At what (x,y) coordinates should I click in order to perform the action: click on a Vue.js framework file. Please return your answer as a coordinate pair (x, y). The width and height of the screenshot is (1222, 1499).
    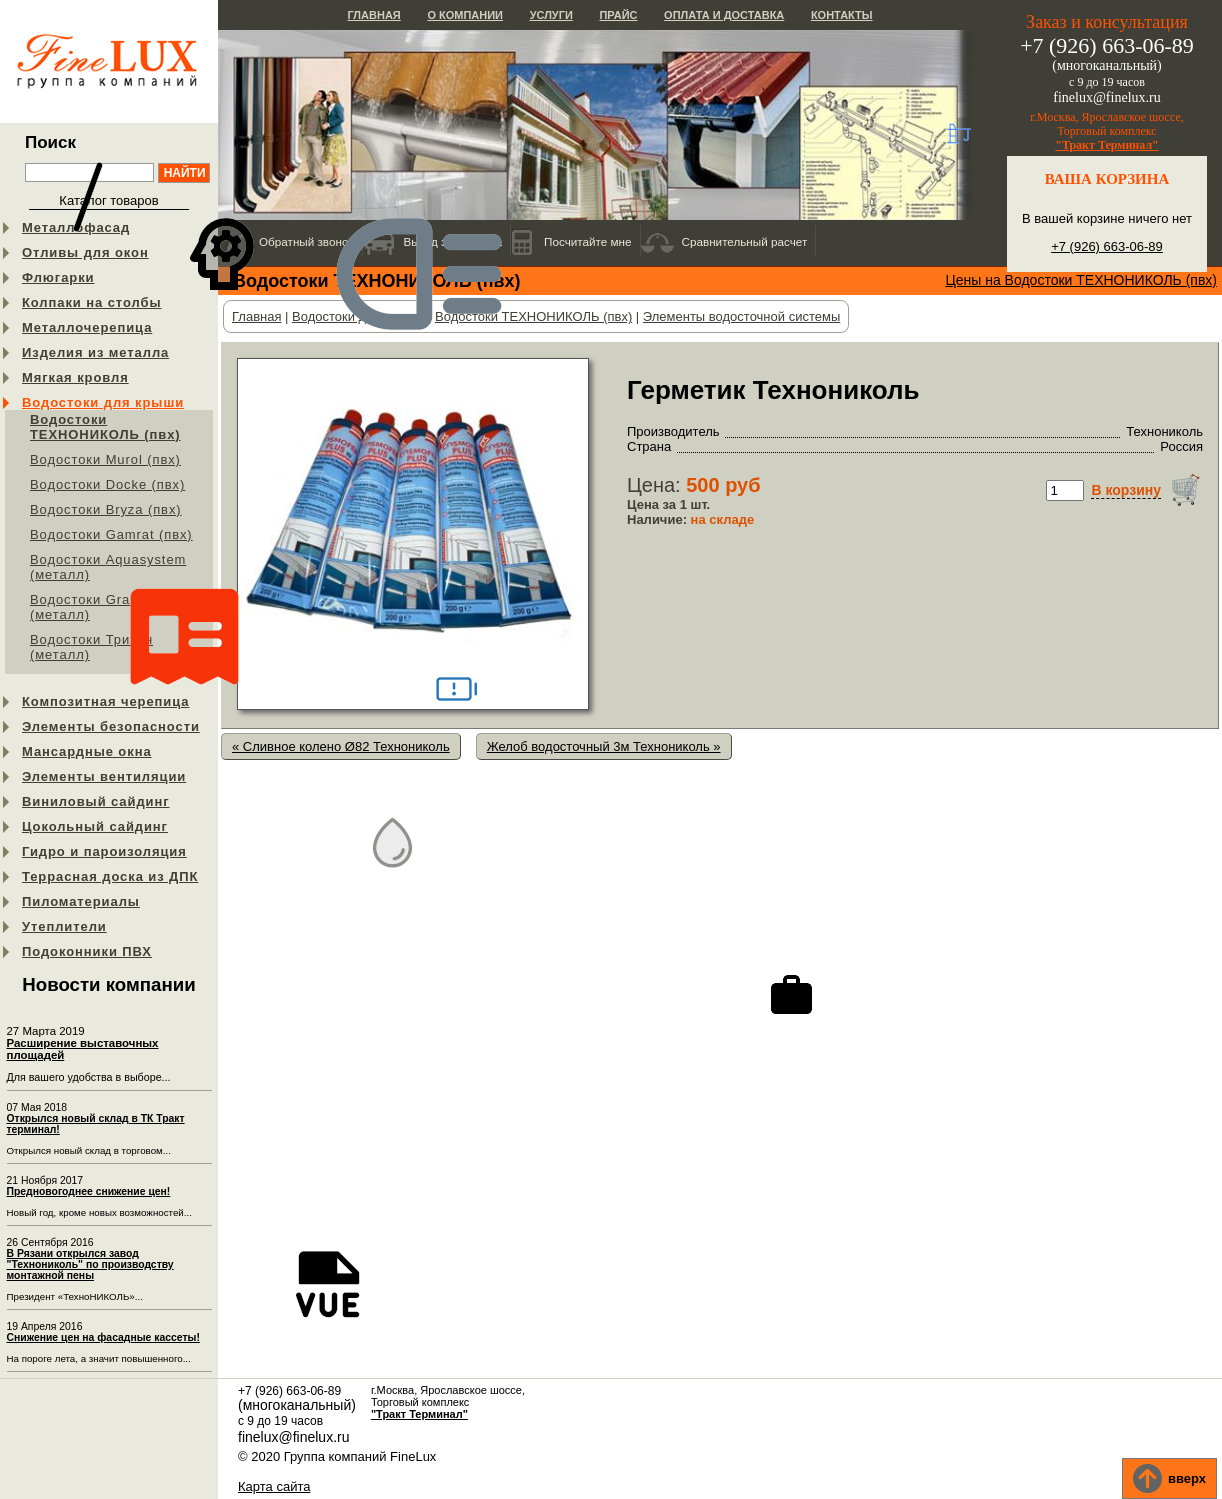
    Looking at the image, I should click on (329, 1287).